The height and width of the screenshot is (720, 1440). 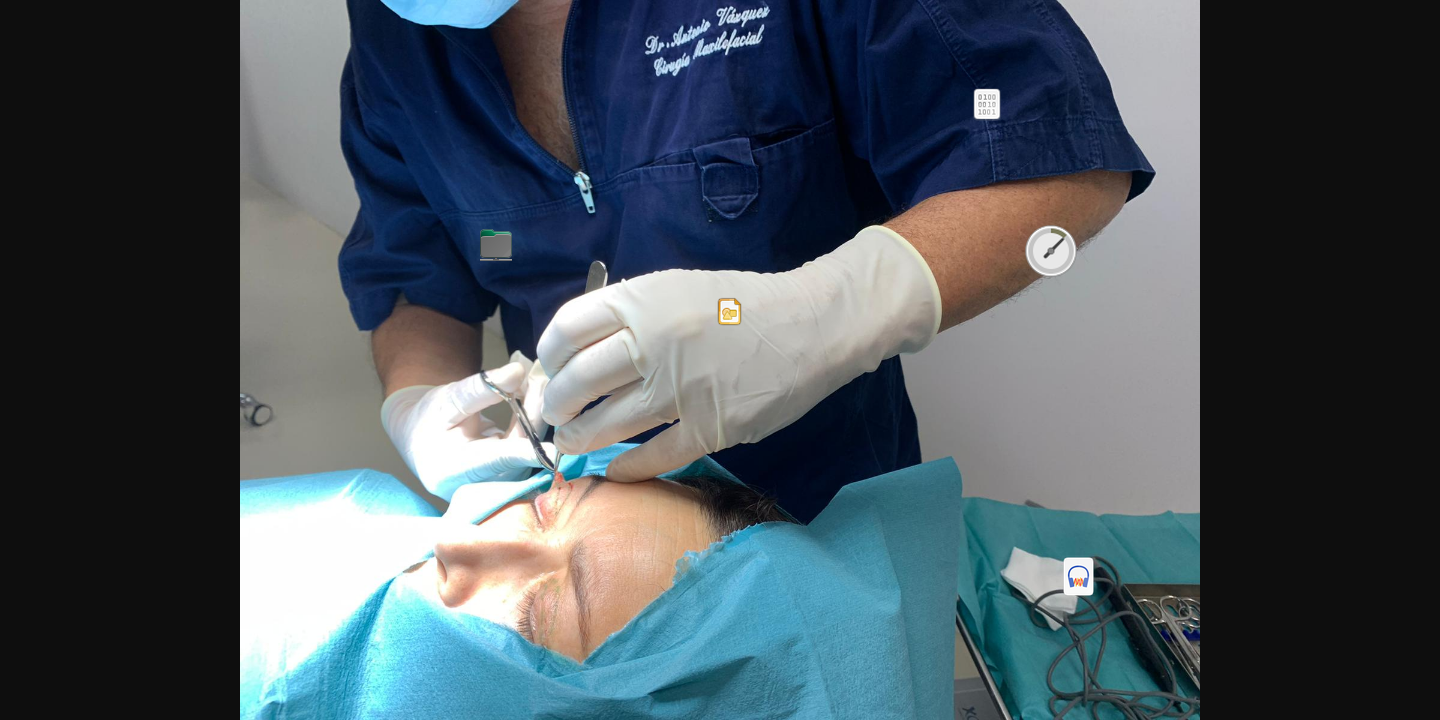 I want to click on open sysprof system profiler application, so click(x=1051, y=251).